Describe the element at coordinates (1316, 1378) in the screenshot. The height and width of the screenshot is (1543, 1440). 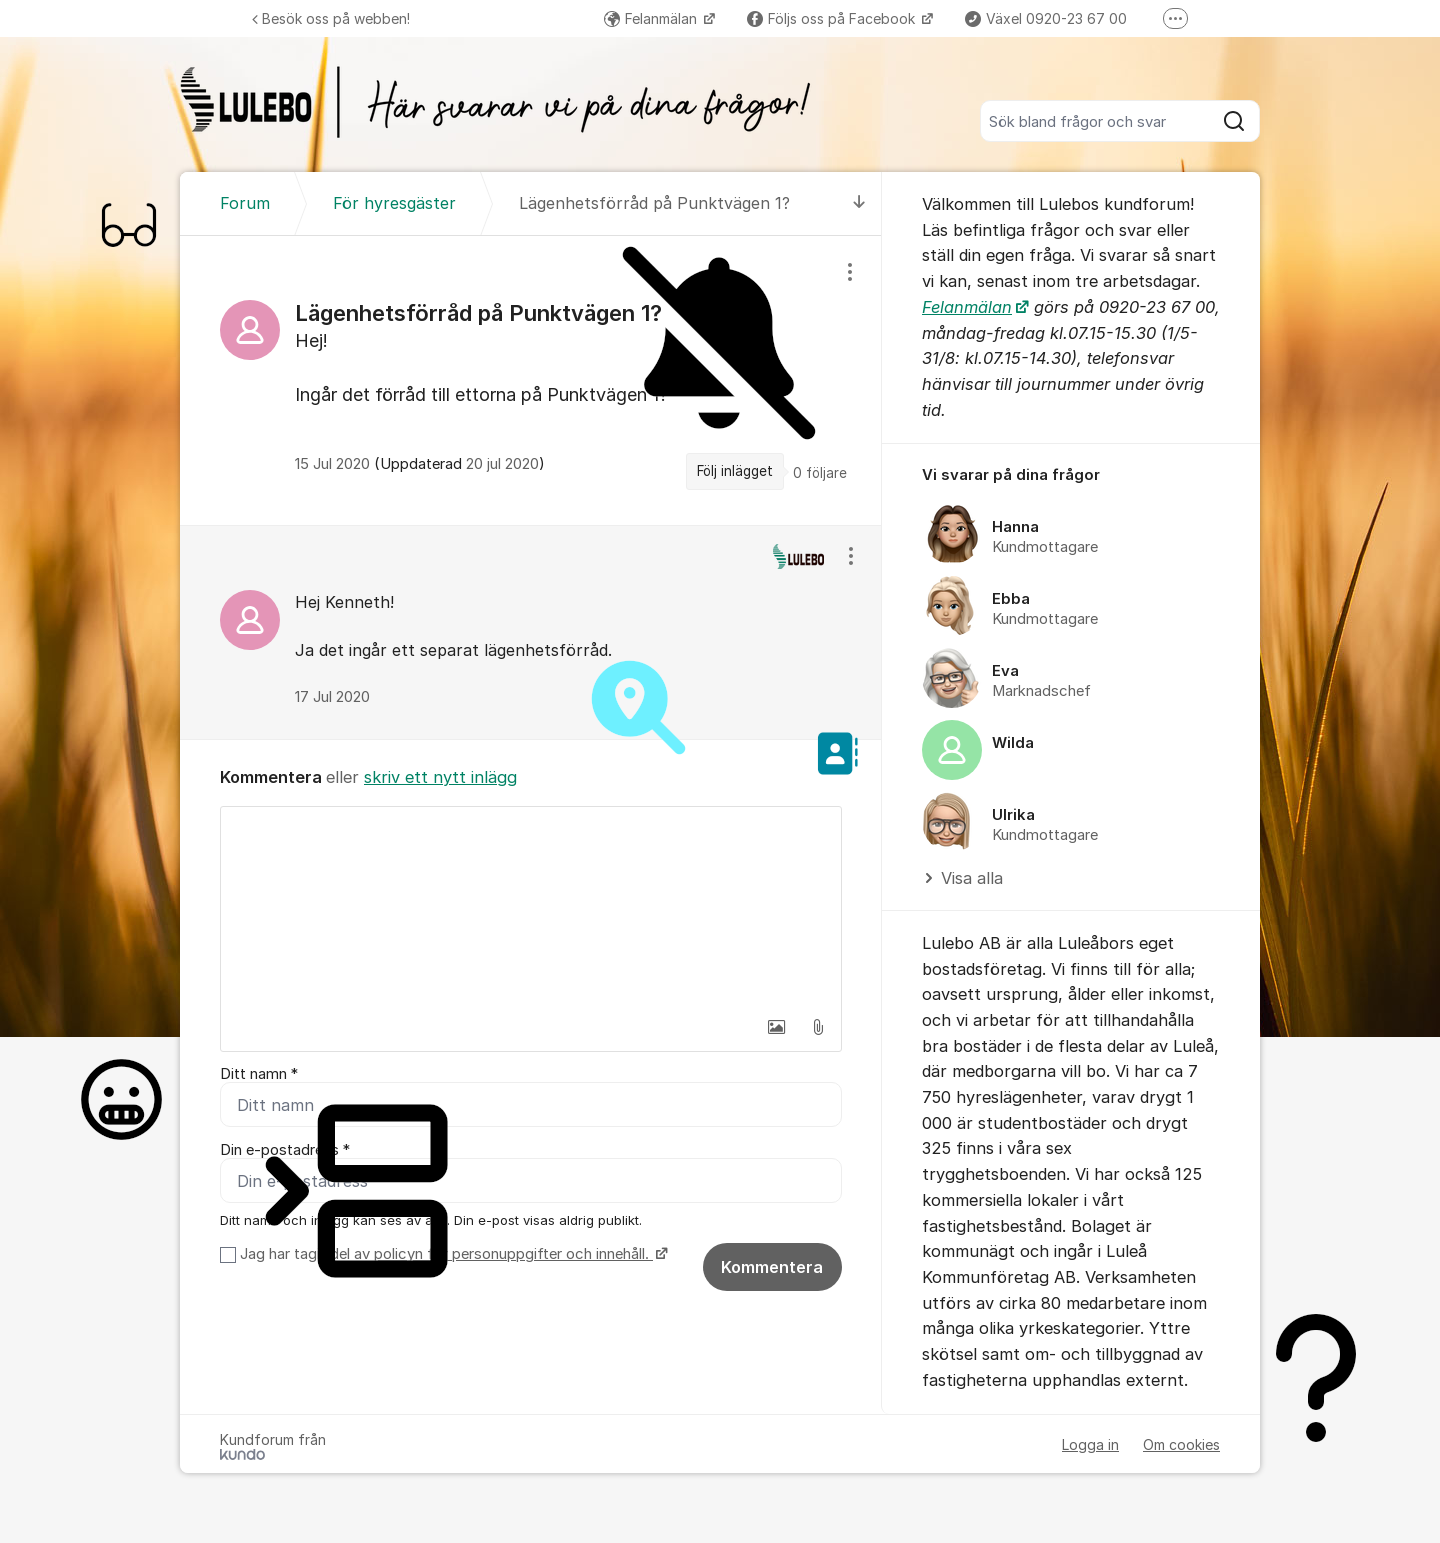
I see `access help or support` at that location.